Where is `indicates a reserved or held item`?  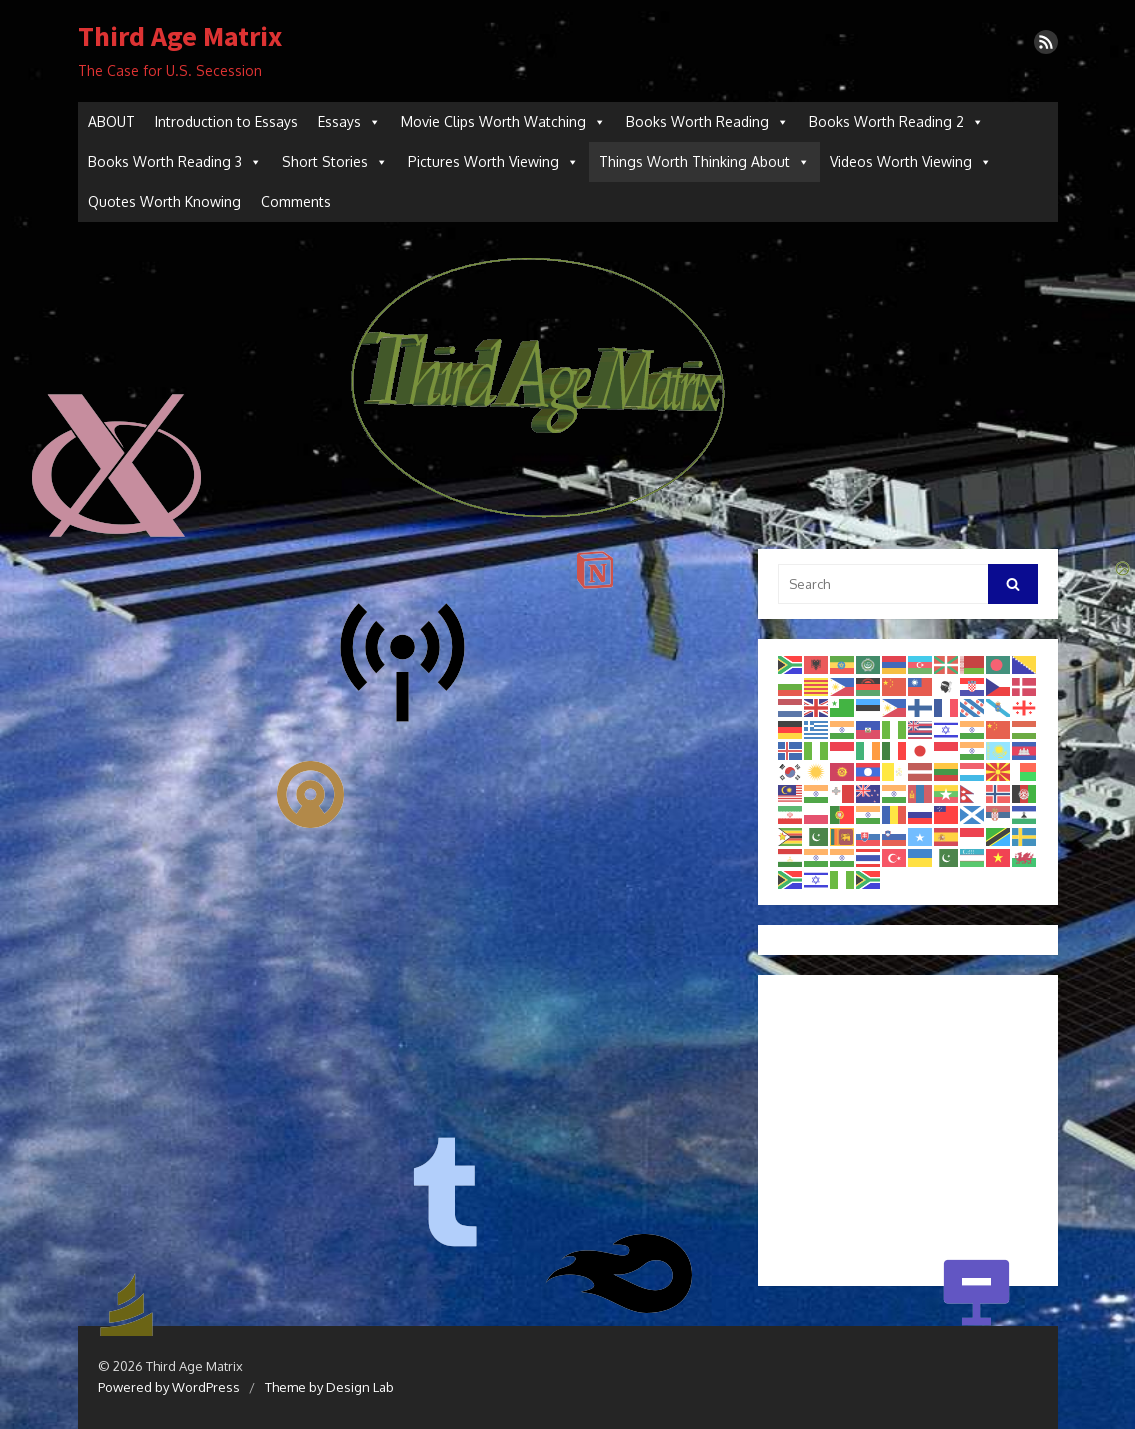
indicates a reserved or held item is located at coordinates (976, 1292).